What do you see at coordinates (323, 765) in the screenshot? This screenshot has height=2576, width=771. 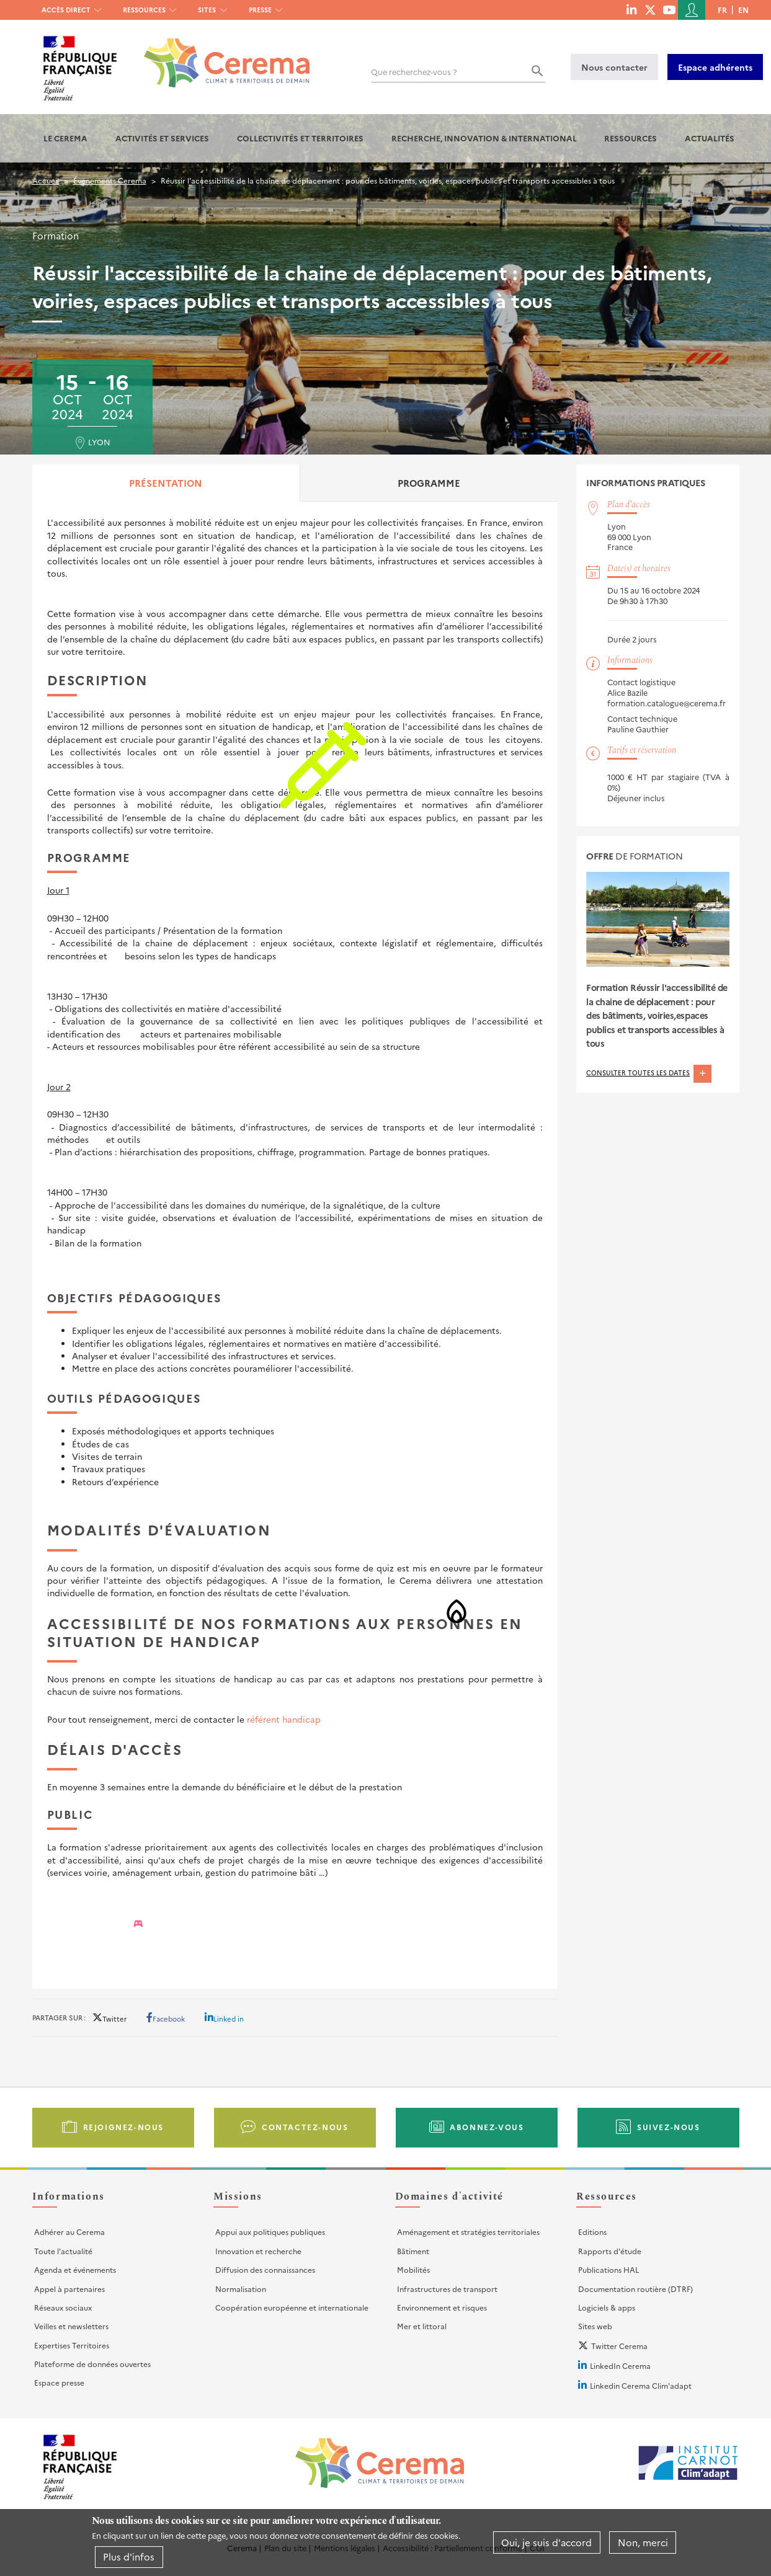 I see `access medical or health-related features` at bounding box center [323, 765].